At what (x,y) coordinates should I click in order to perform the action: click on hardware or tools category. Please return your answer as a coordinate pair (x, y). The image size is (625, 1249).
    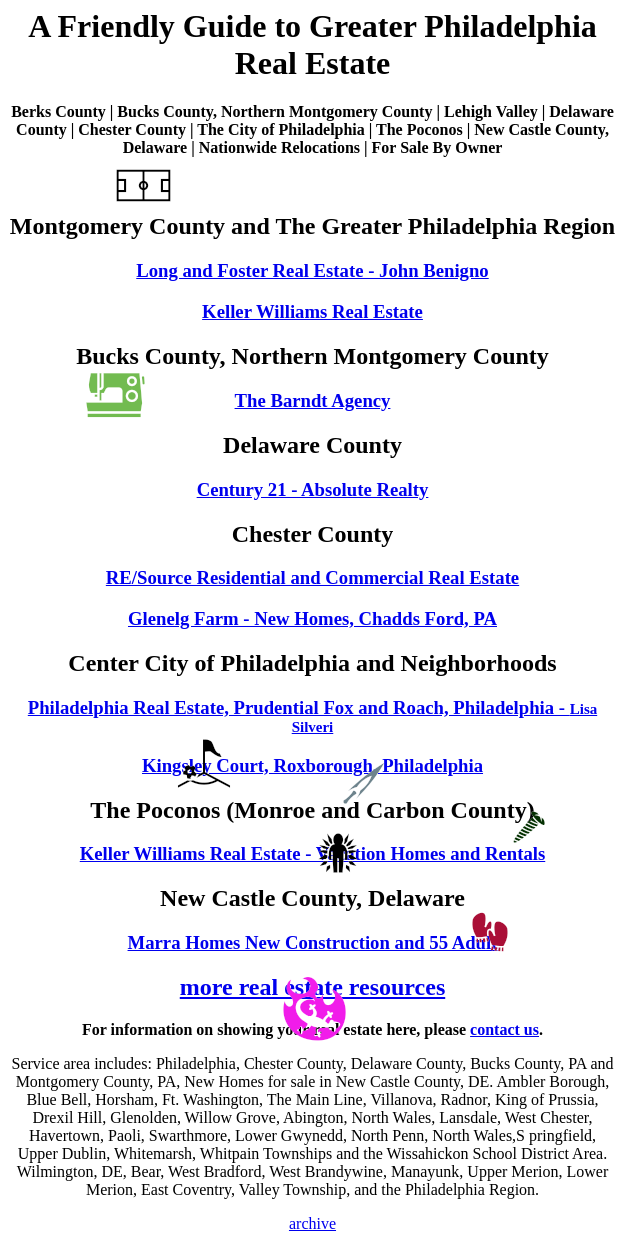
    Looking at the image, I should click on (529, 827).